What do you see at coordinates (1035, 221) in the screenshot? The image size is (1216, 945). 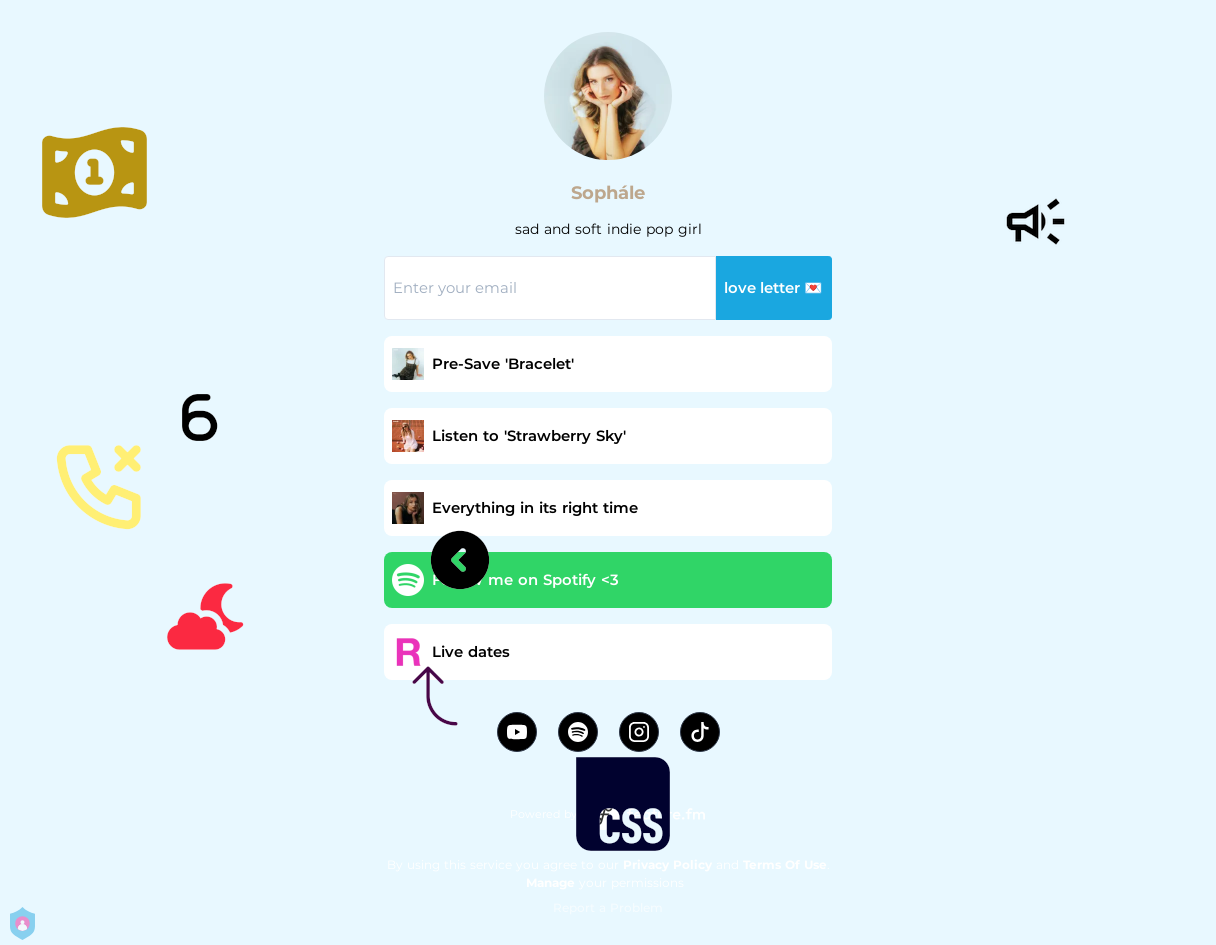 I see `start a new campaign or announcement` at bounding box center [1035, 221].